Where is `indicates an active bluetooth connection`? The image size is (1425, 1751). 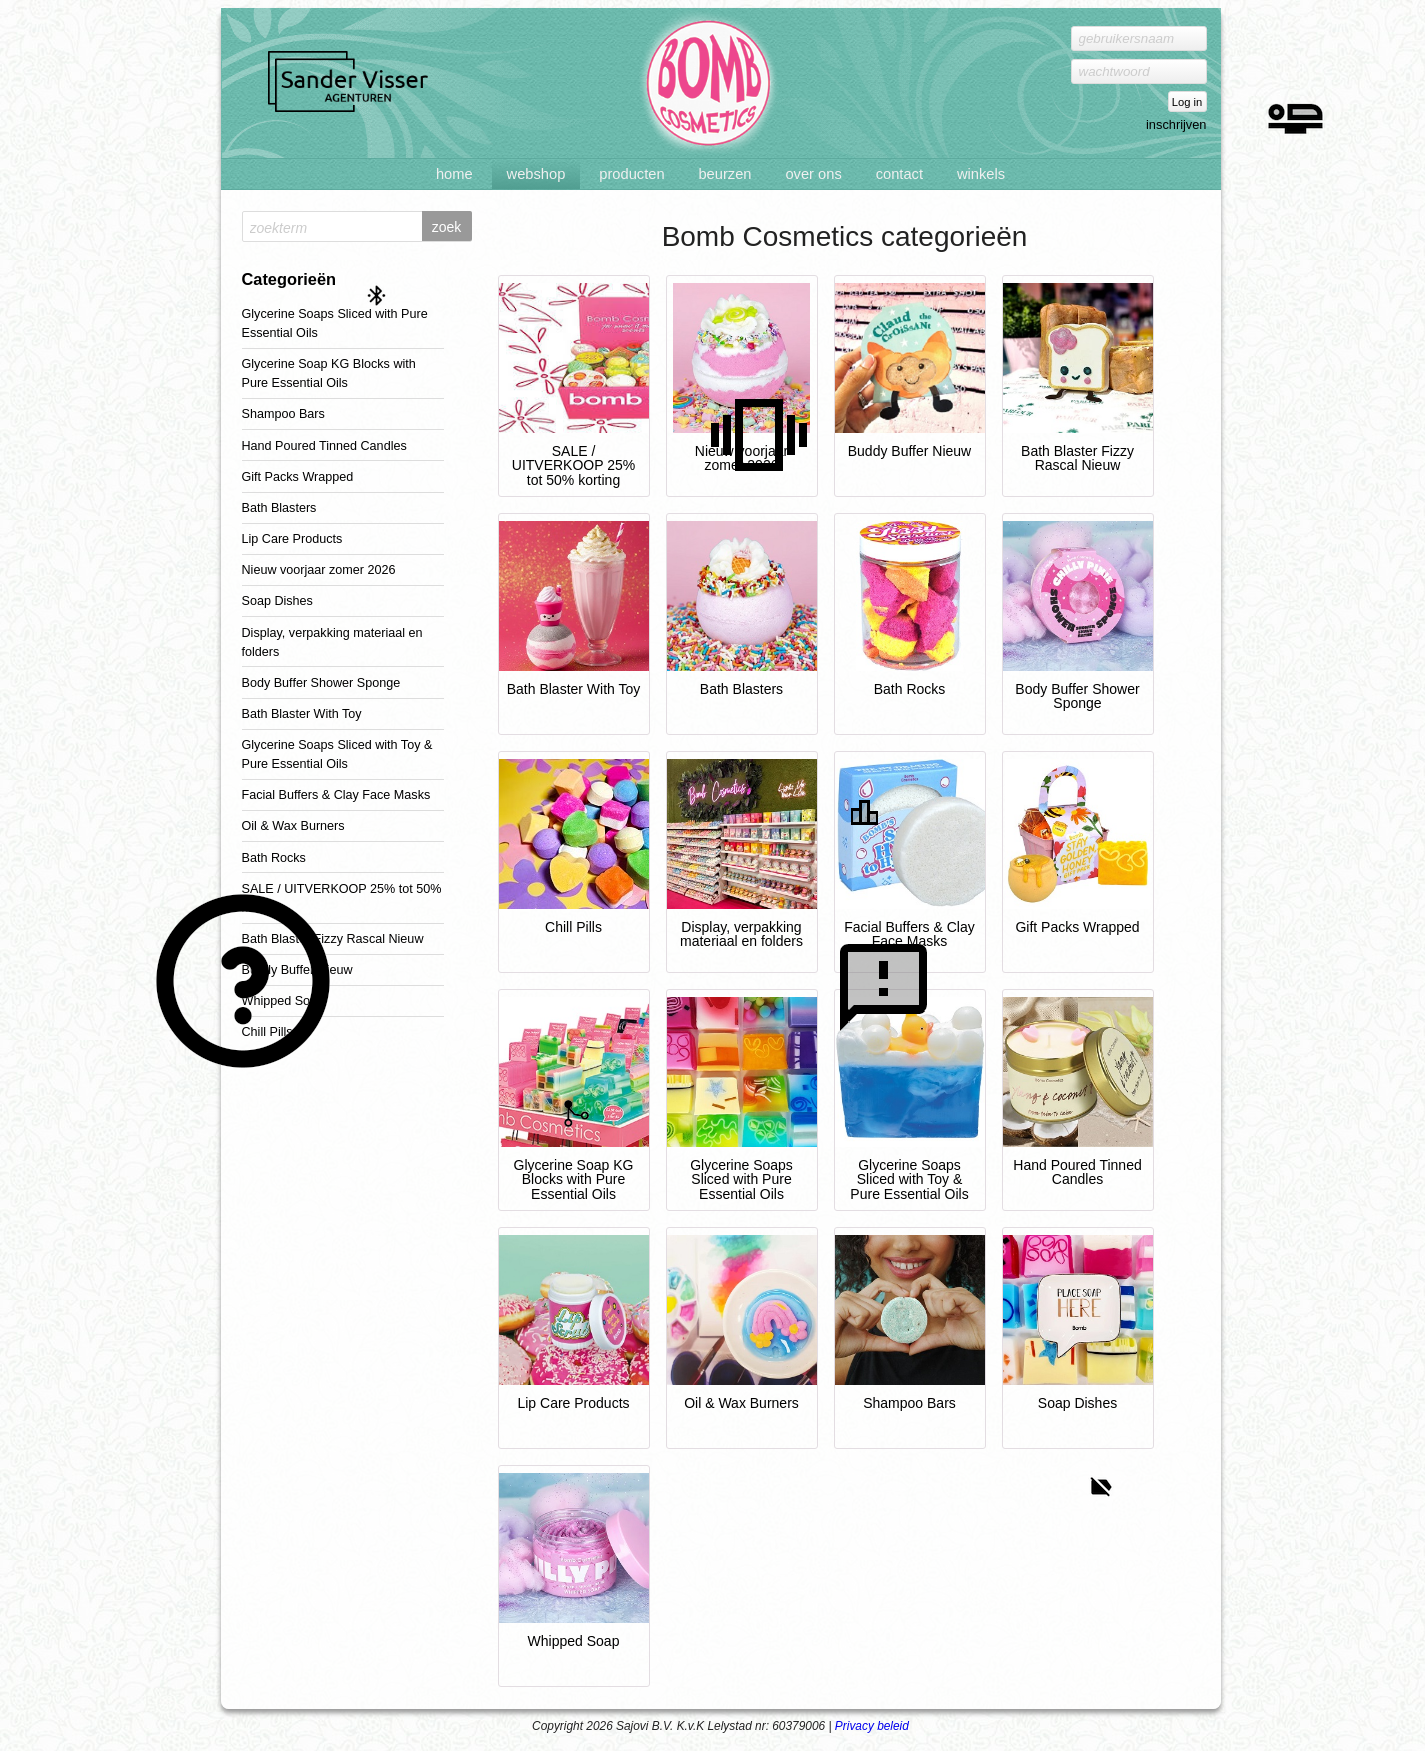 indicates an active bluetooth connection is located at coordinates (376, 295).